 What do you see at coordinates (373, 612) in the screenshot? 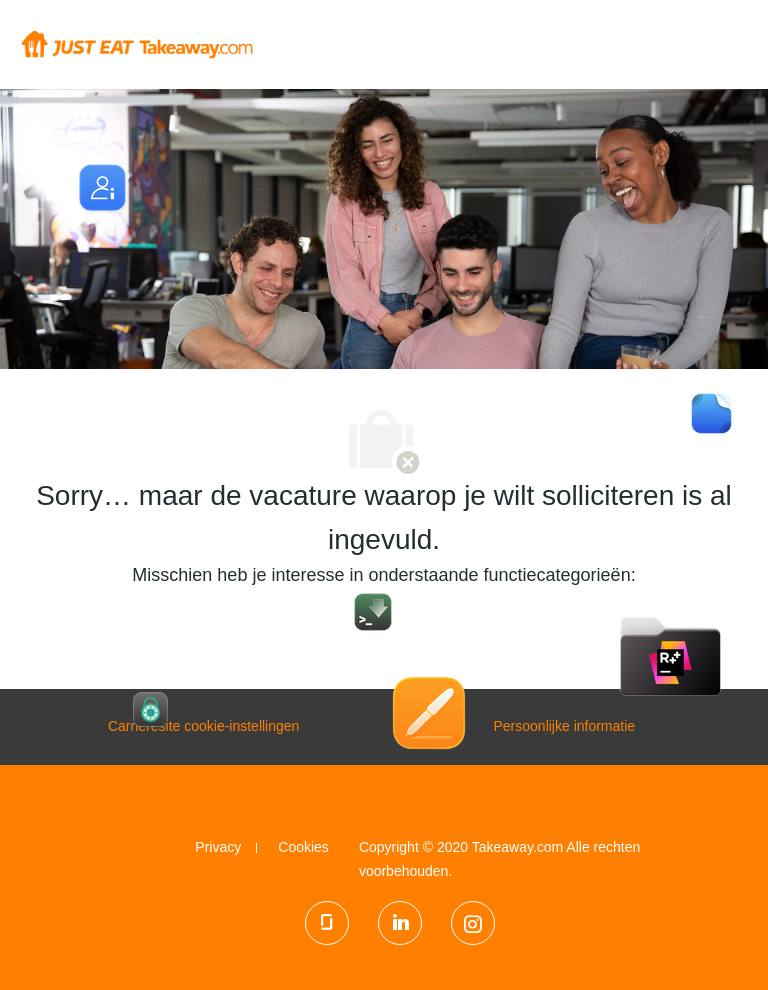
I see `open guake drop-down terminal` at bounding box center [373, 612].